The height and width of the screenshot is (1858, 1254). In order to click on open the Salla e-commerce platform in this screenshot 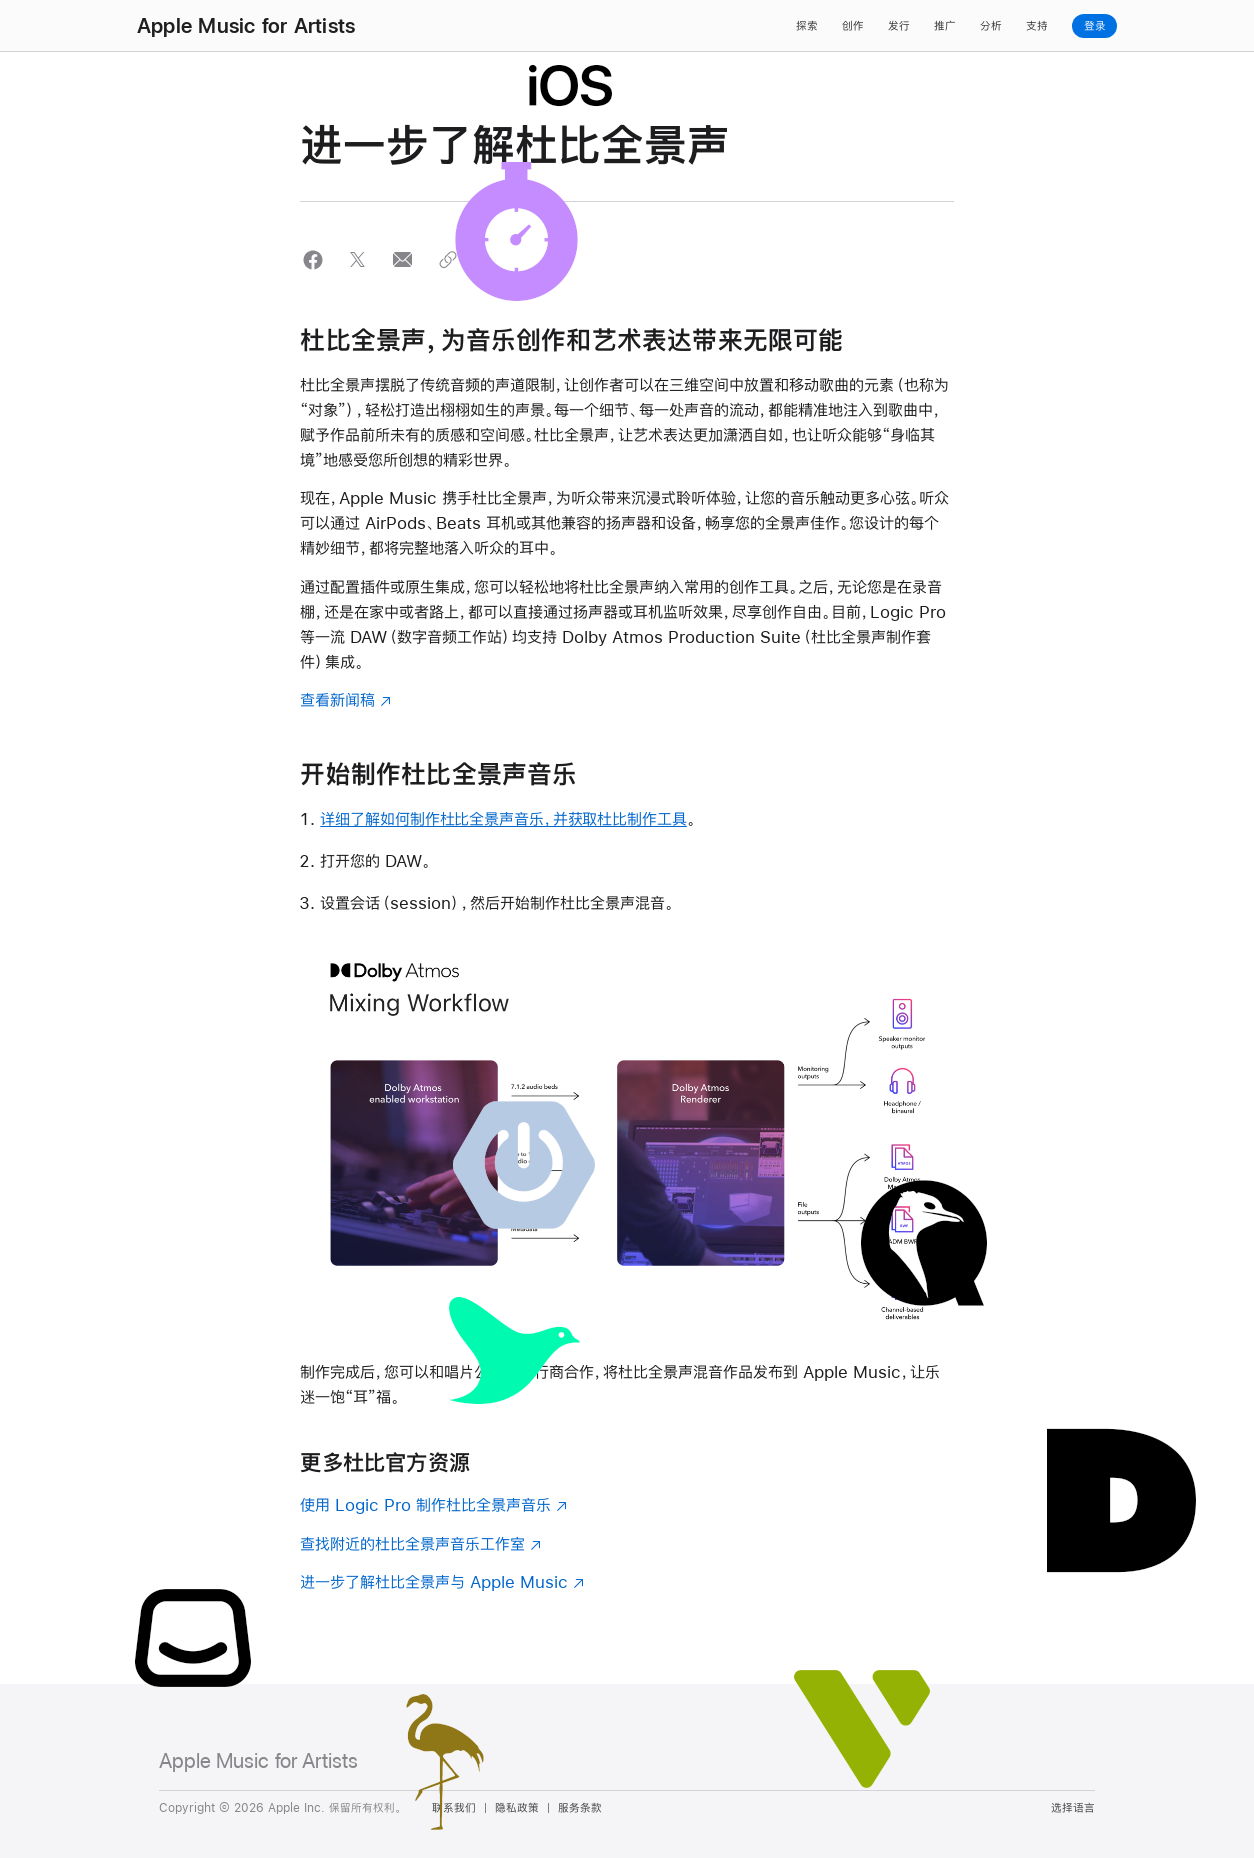, I will do `click(193, 1638)`.